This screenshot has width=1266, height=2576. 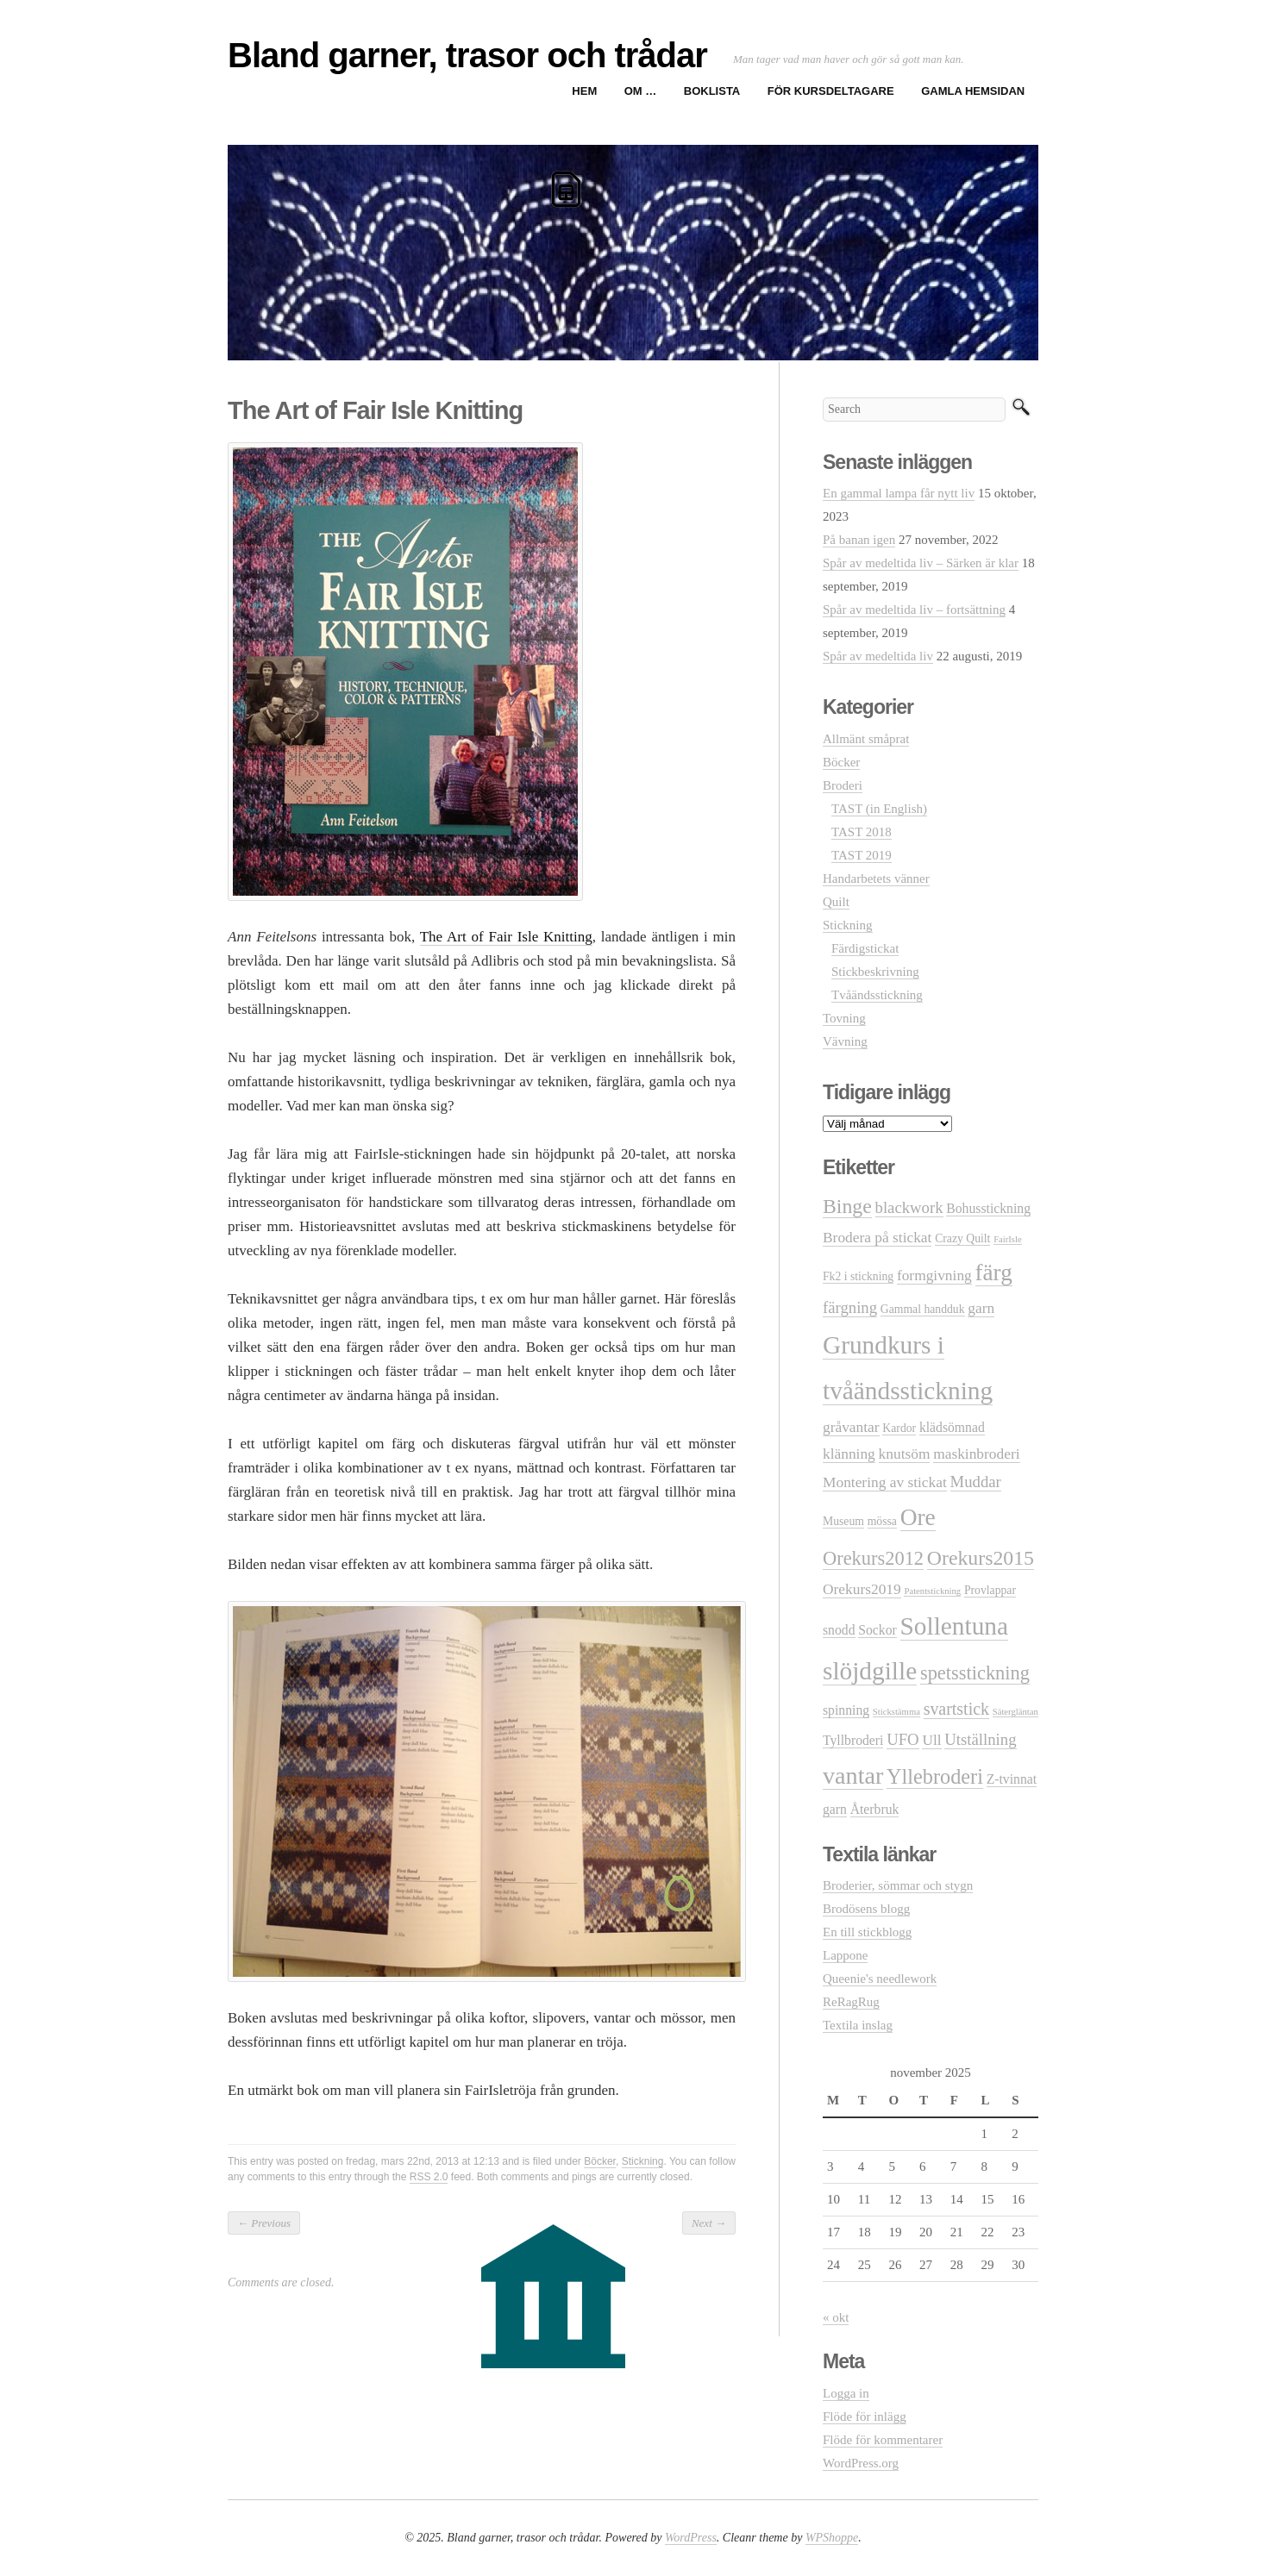 What do you see at coordinates (553, 2296) in the screenshot?
I see `access your saved content library` at bounding box center [553, 2296].